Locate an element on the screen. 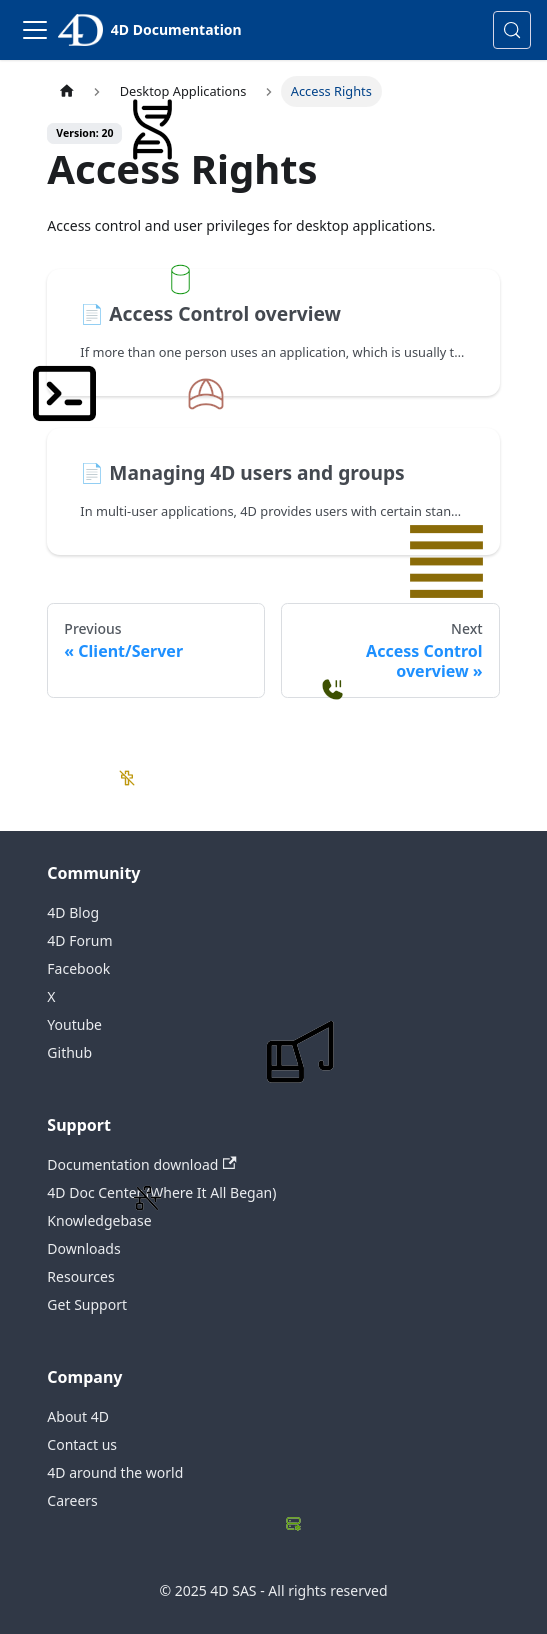 This screenshot has height=1634, width=547. access genetic or biological information is located at coordinates (152, 129).